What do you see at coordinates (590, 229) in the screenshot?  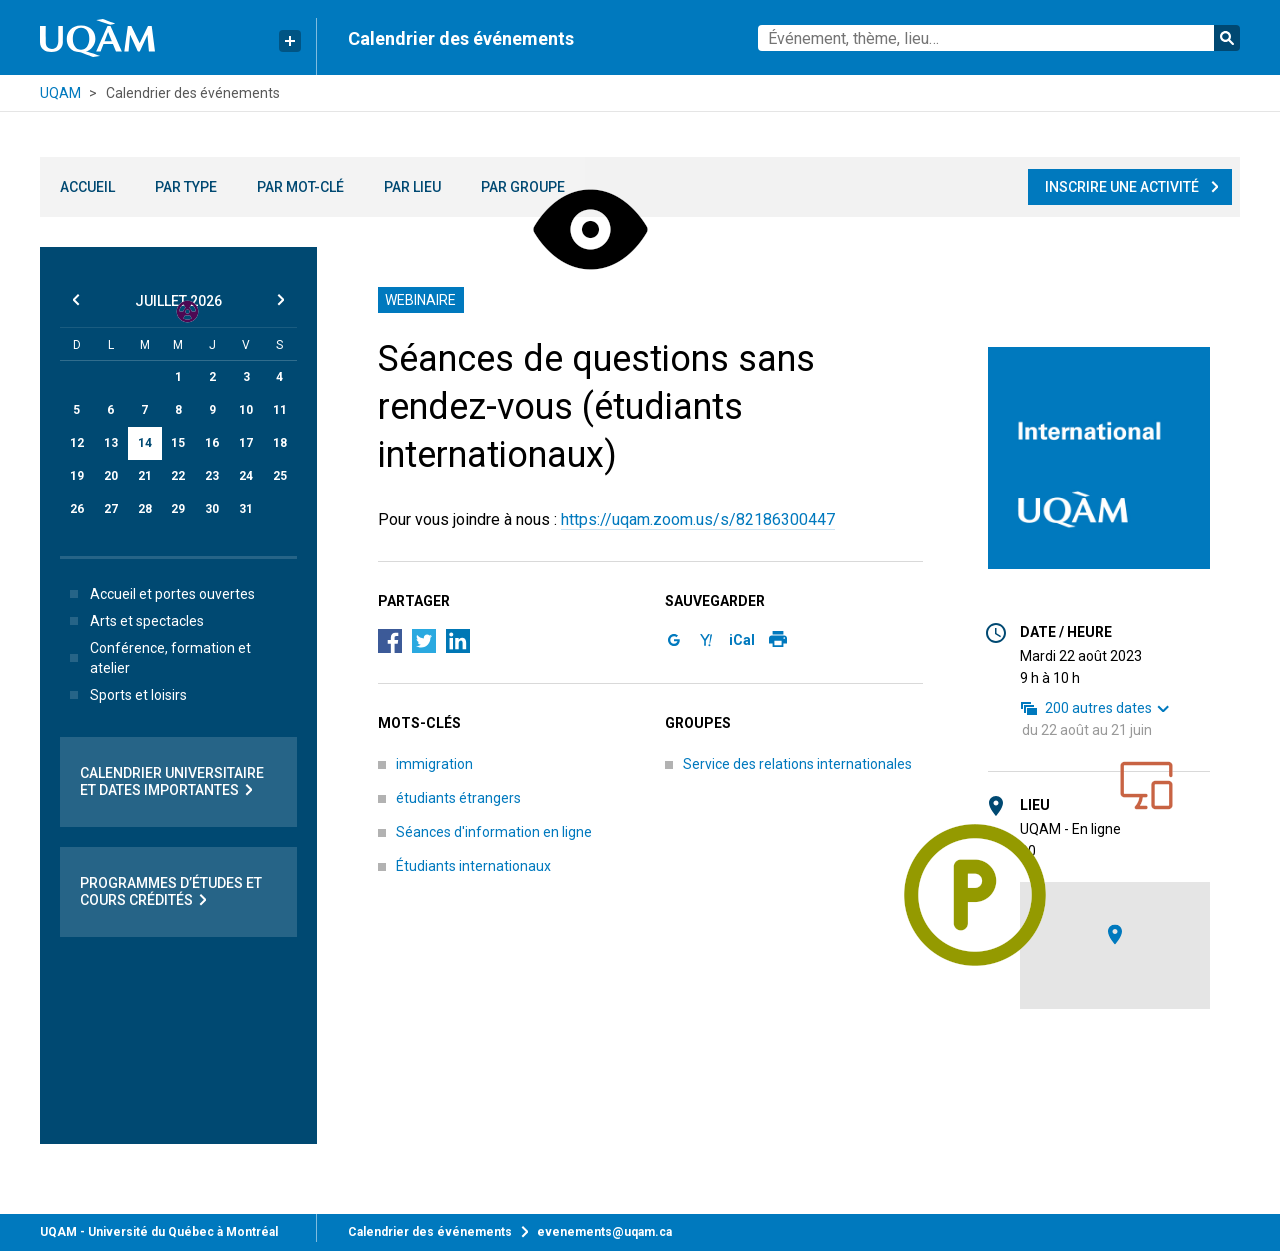 I see `view or preview content` at bounding box center [590, 229].